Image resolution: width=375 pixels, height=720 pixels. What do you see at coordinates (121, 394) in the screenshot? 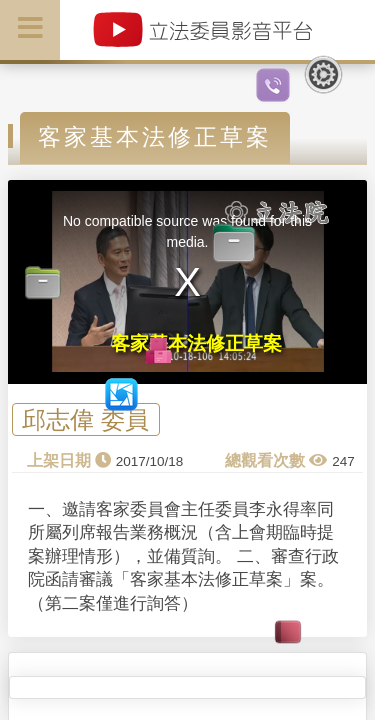
I see `open Lens, a Kubernetes IDE for managing clusters` at bounding box center [121, 394].